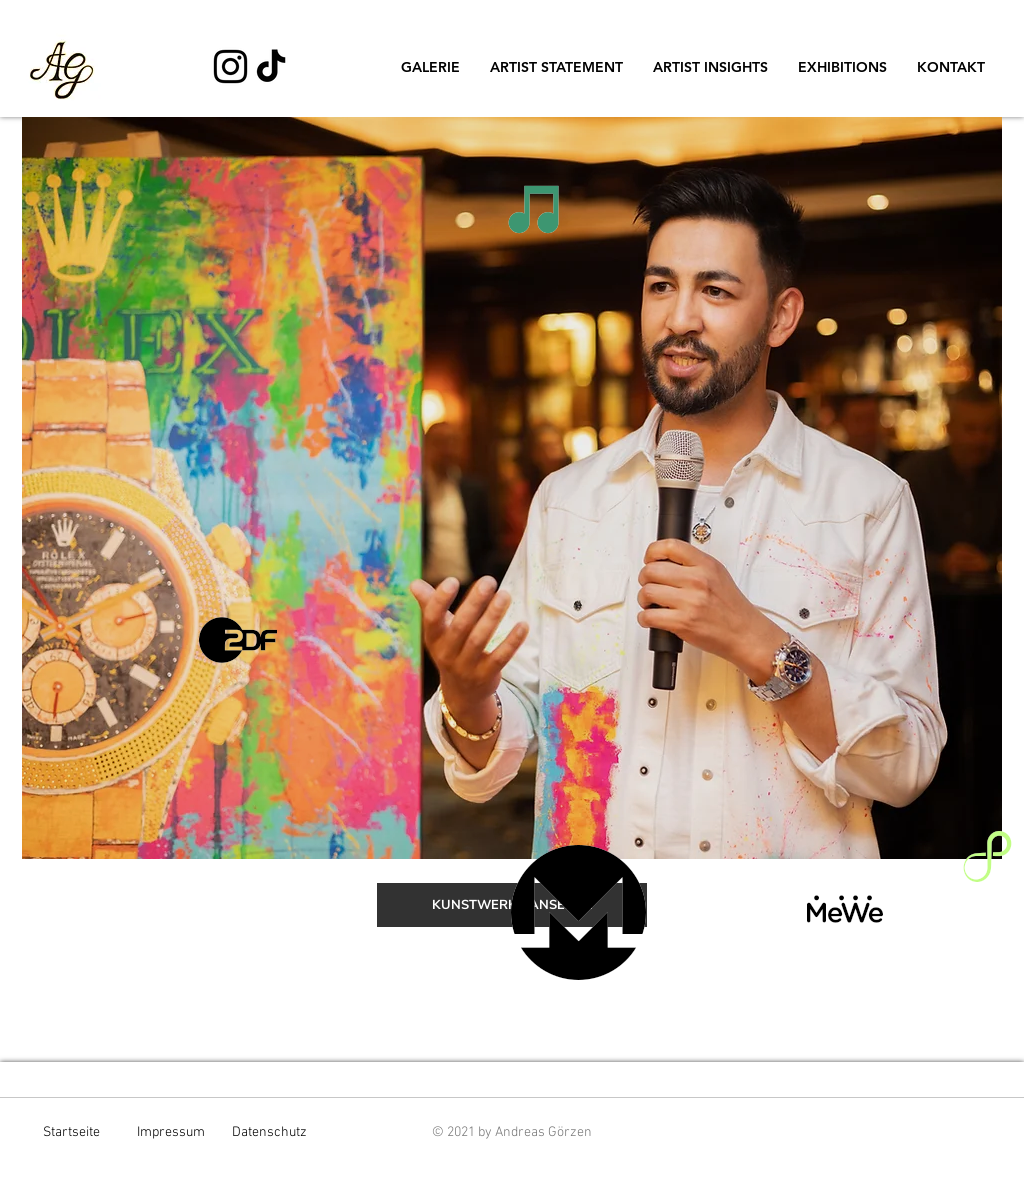 This screenshot has height=1189, width=1024. Describe the element at coordinates (987, 856) in the screenshot. I see `persistent systems company logo` at that location.